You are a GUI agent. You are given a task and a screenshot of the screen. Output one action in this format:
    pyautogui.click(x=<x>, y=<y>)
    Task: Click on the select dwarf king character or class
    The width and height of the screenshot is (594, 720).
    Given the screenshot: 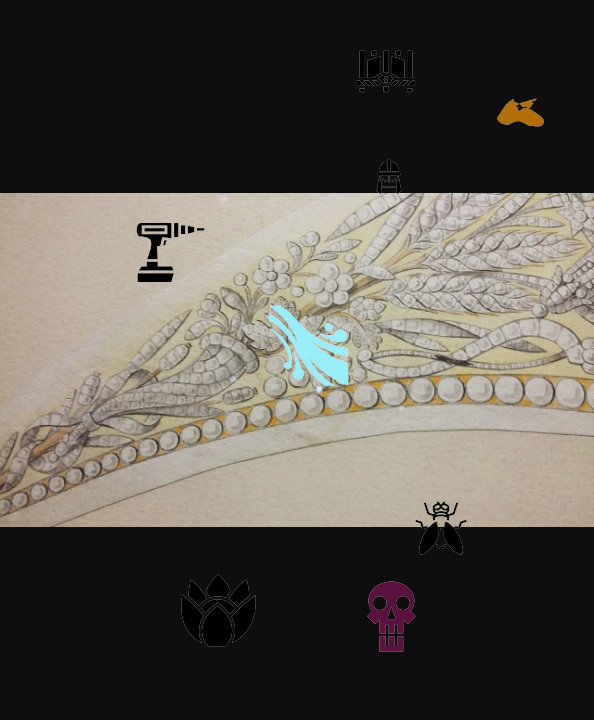 What is the action you would take?
    pyautogui.click(x=386, y=70)
    